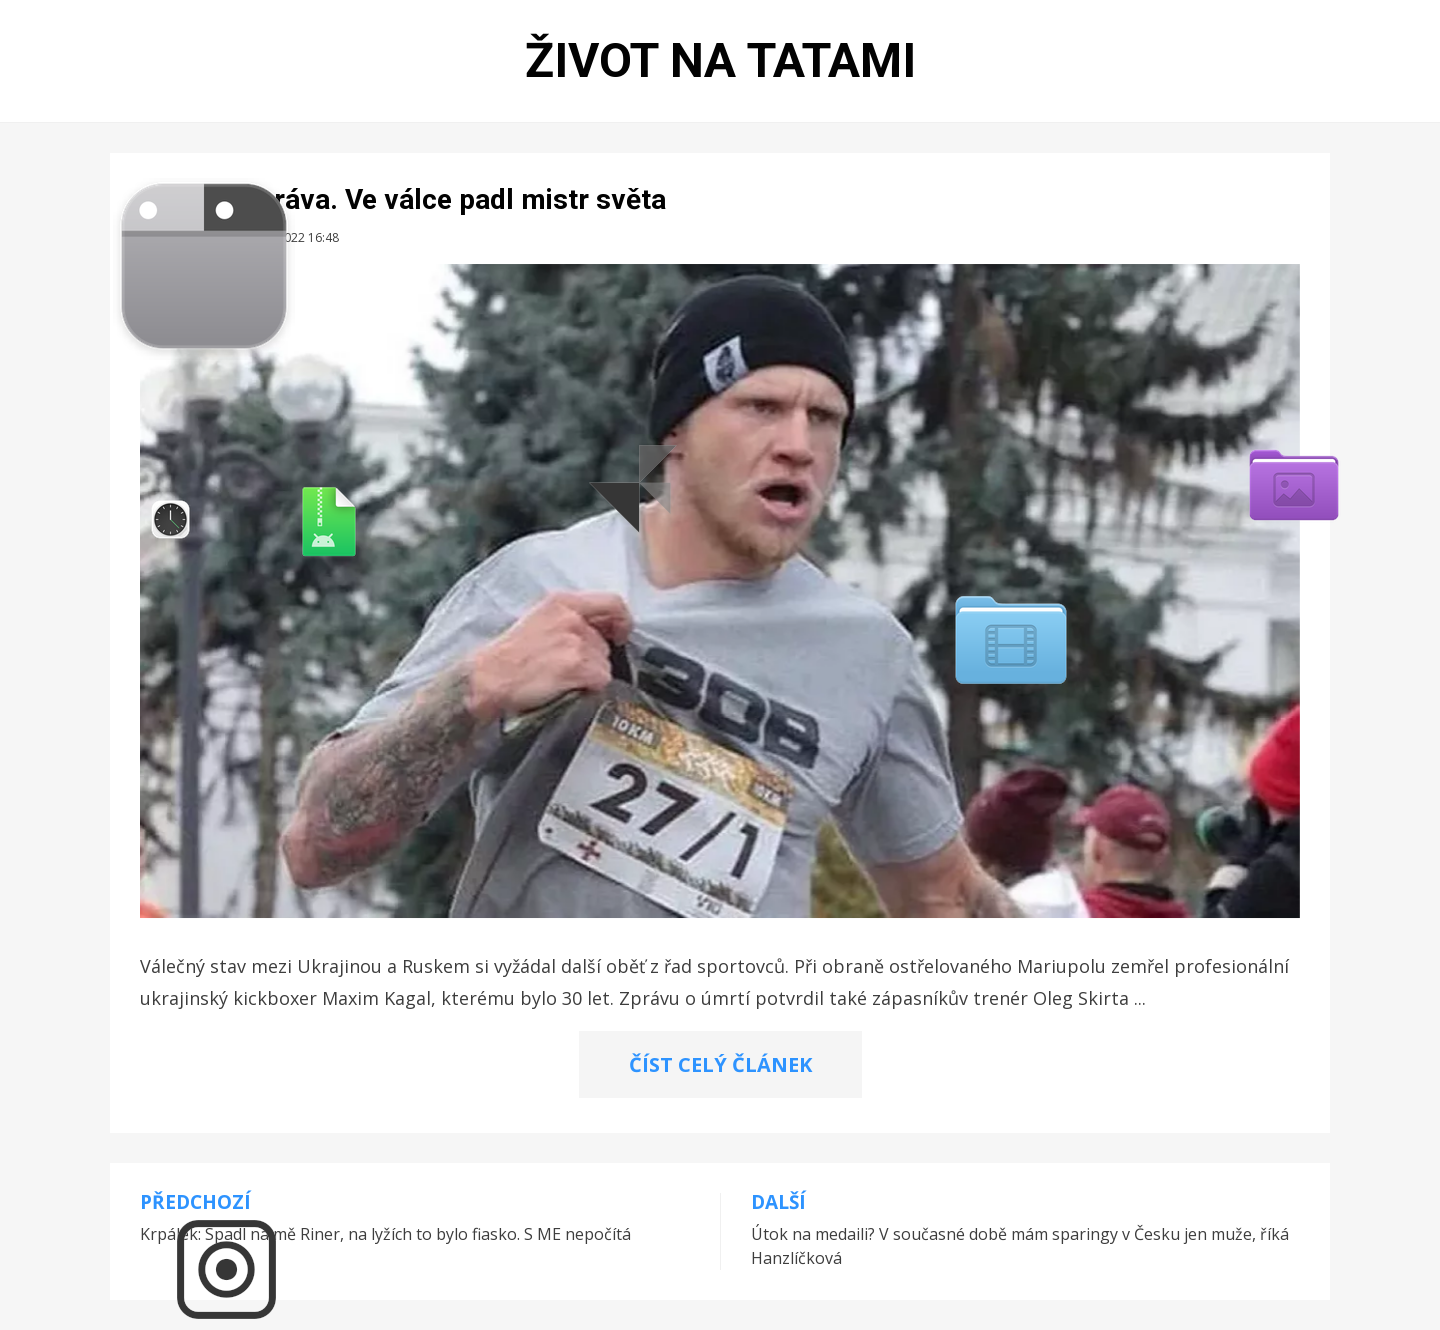 The height and width of the screenshot is (1330, 1440). What do you see at coordinates (1294, 485) in the screenshot?
I see `open your images folder` at bounding box center [1294, 485].